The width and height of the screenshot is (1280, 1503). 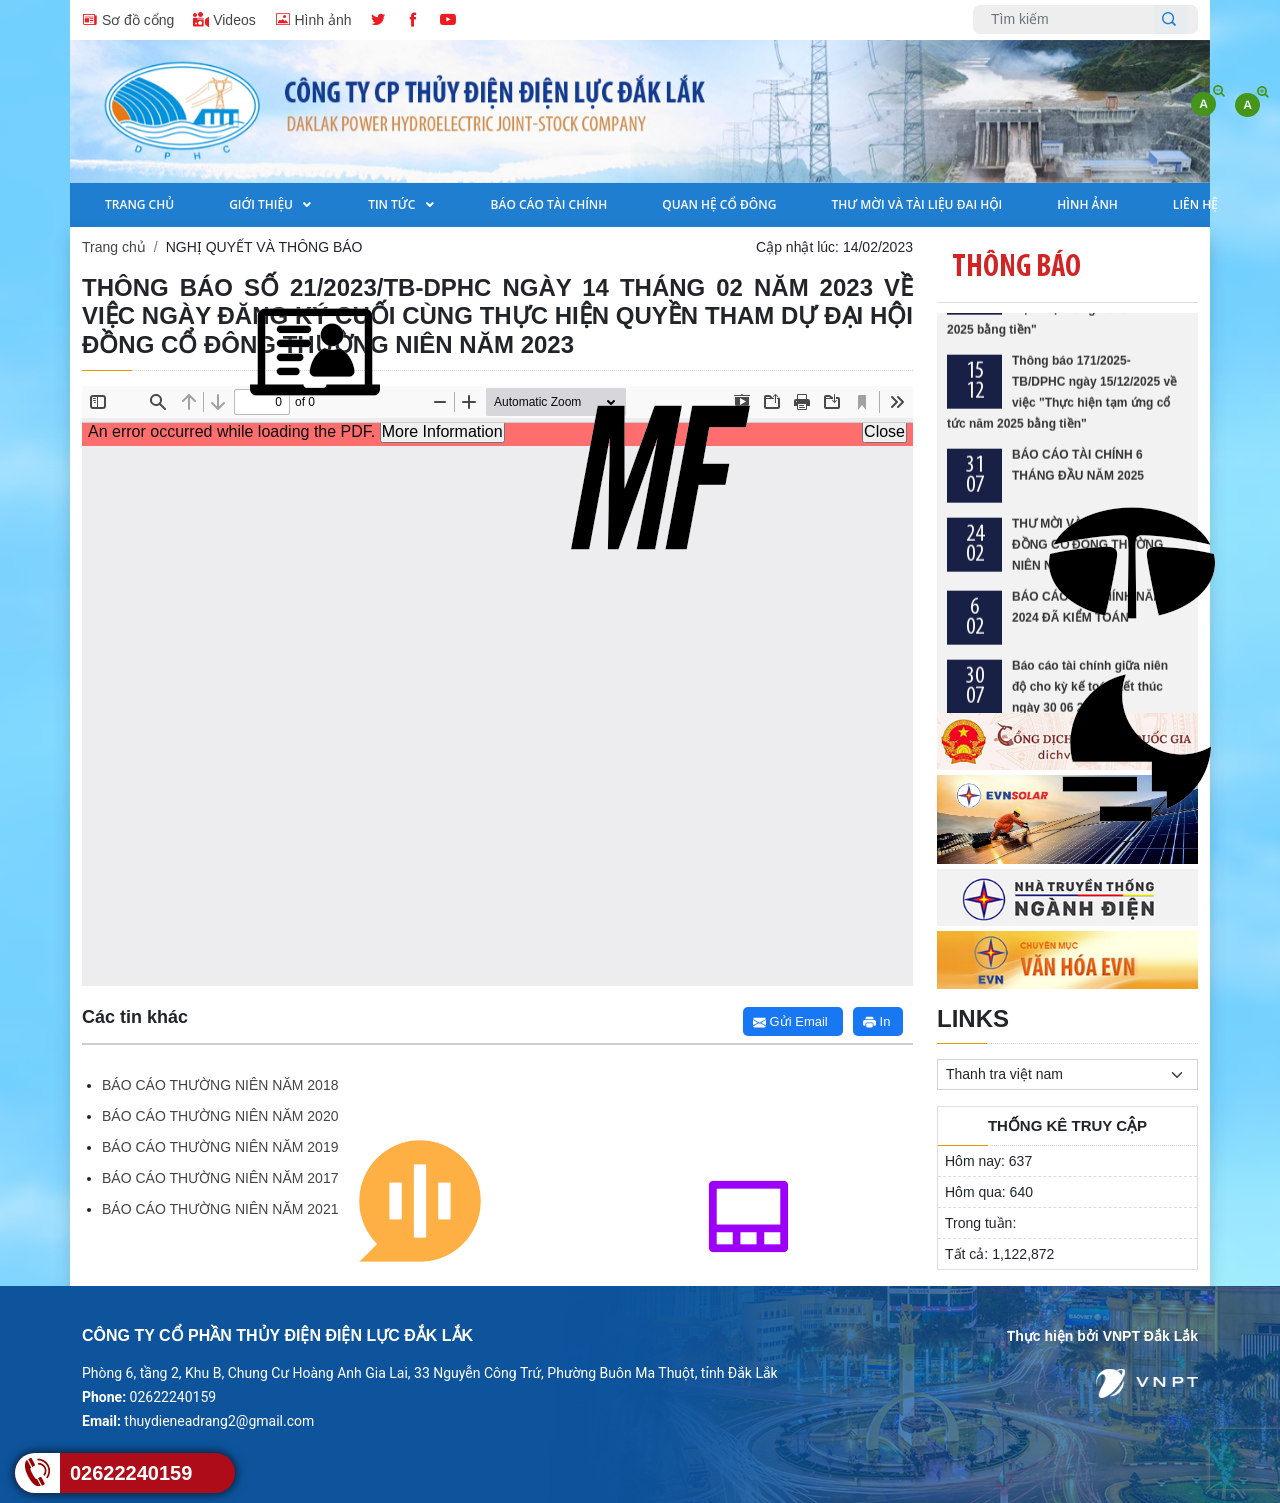 What do you see at coordinates (315, 352) in the screenshot?
I see `open the Codementor app or website` at bounding box center [315, 352].